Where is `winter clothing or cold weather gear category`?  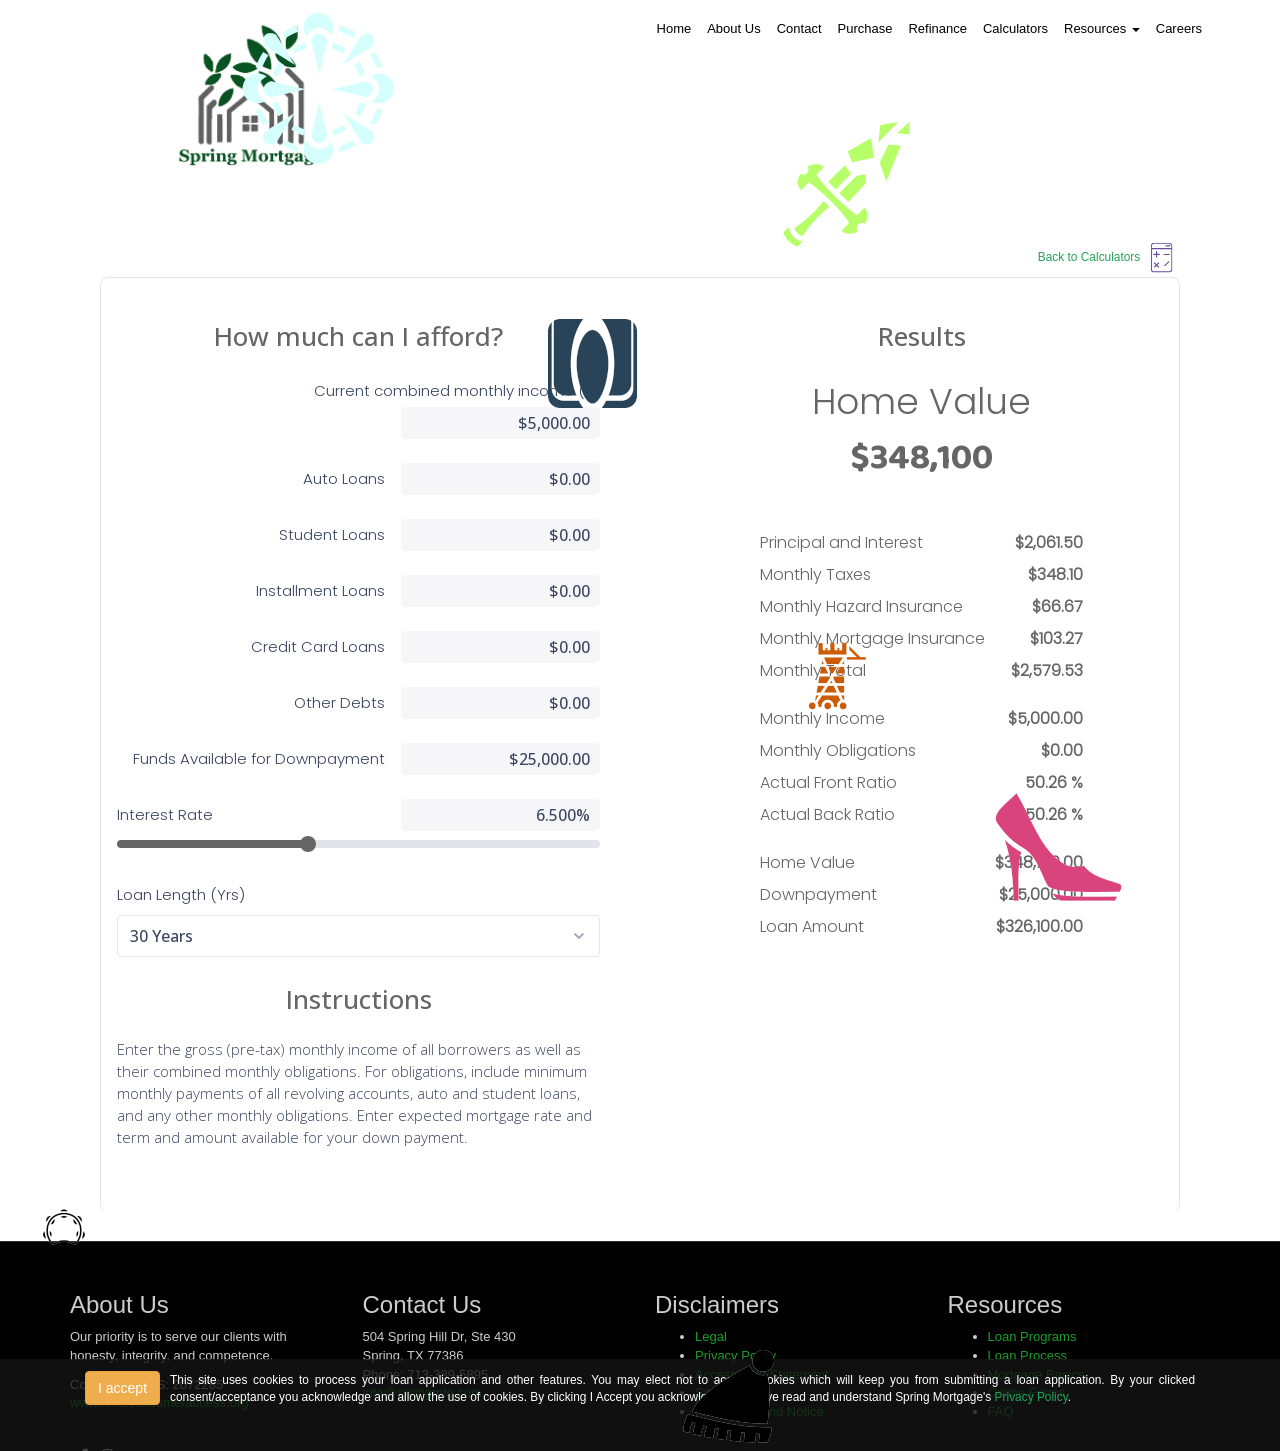
winter clothing or cold weather gear category is located at coordinates (728, 1396).